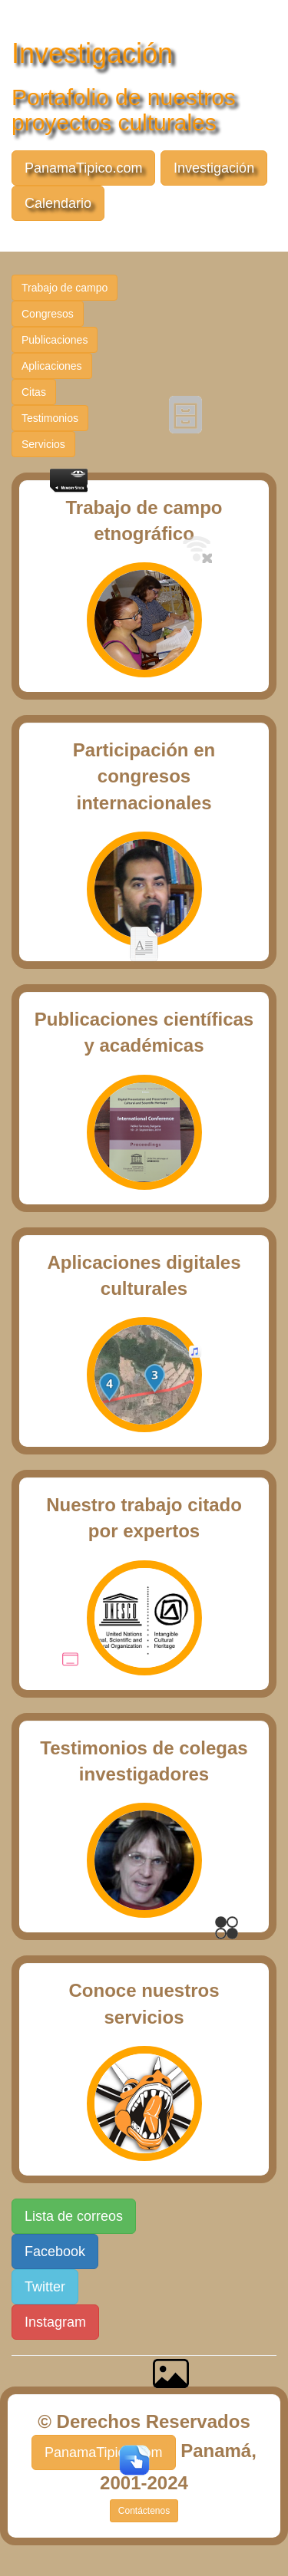  What do you see at coordinates (195, 1352) in the screenshot?
I see `open cantata music player` at bounding box center [195, 1352].